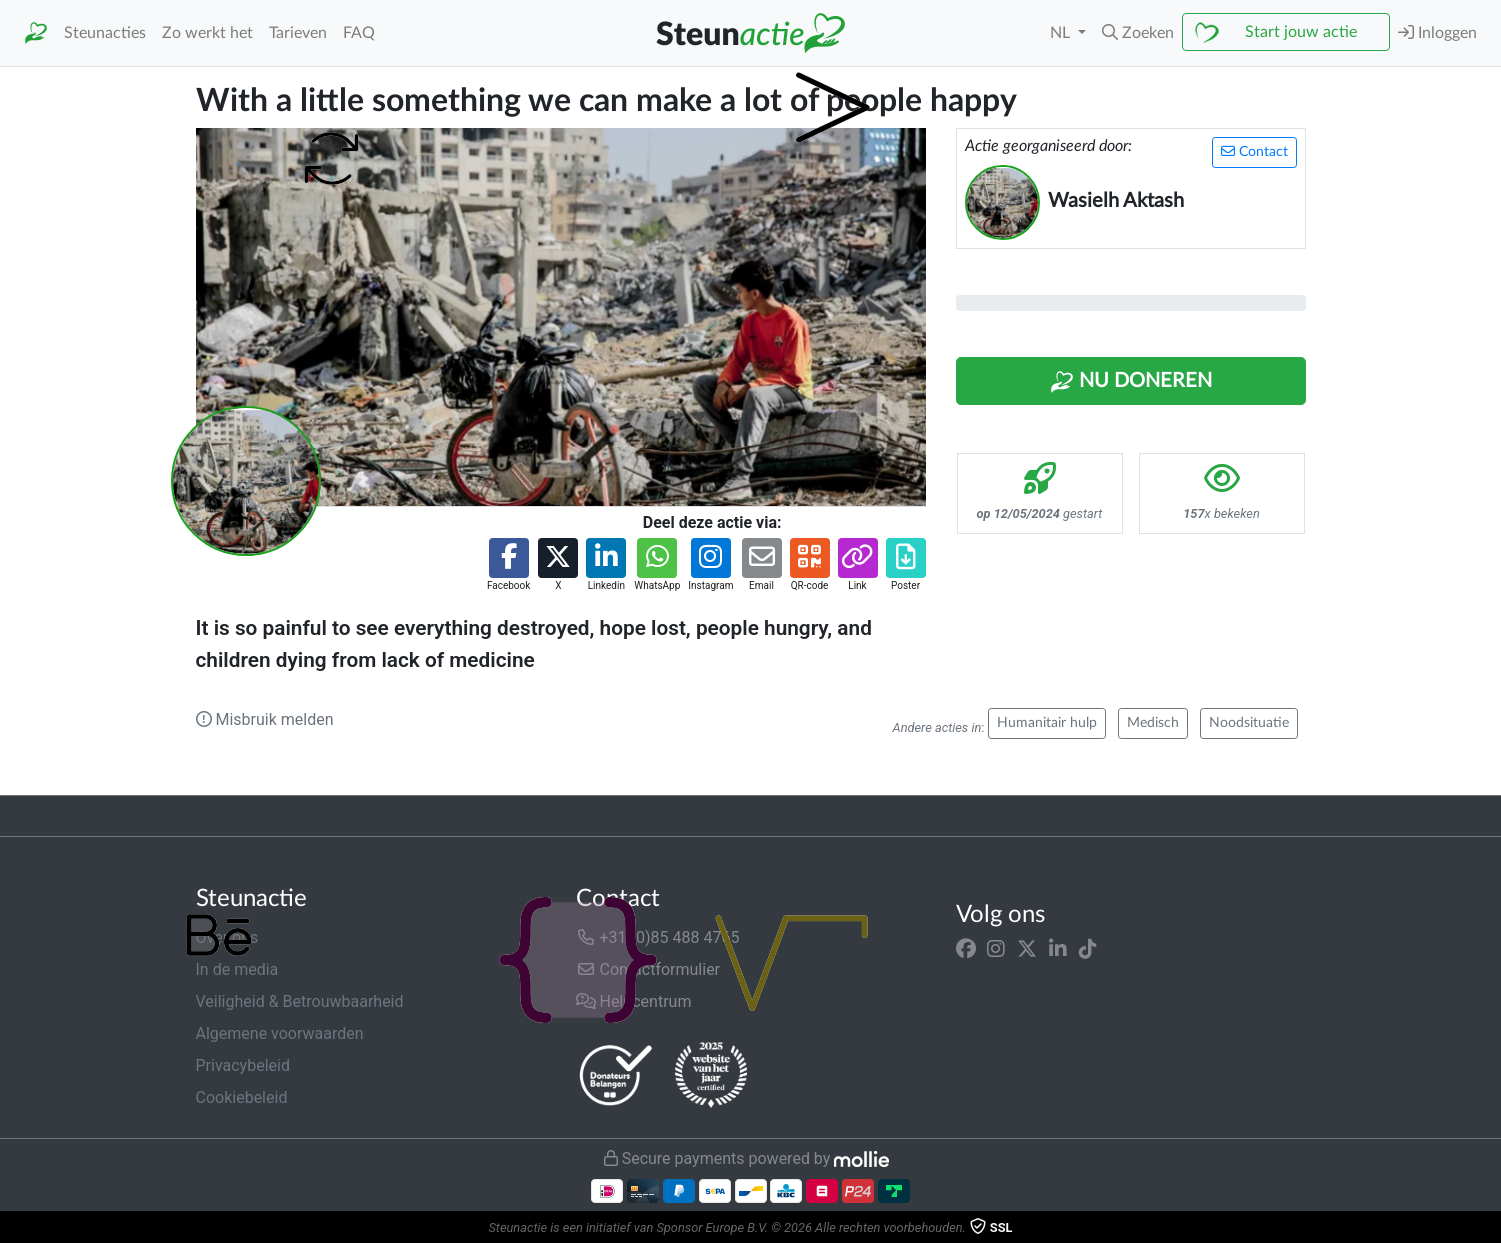  I want to click on refresh or reload content, so click(331, 158).